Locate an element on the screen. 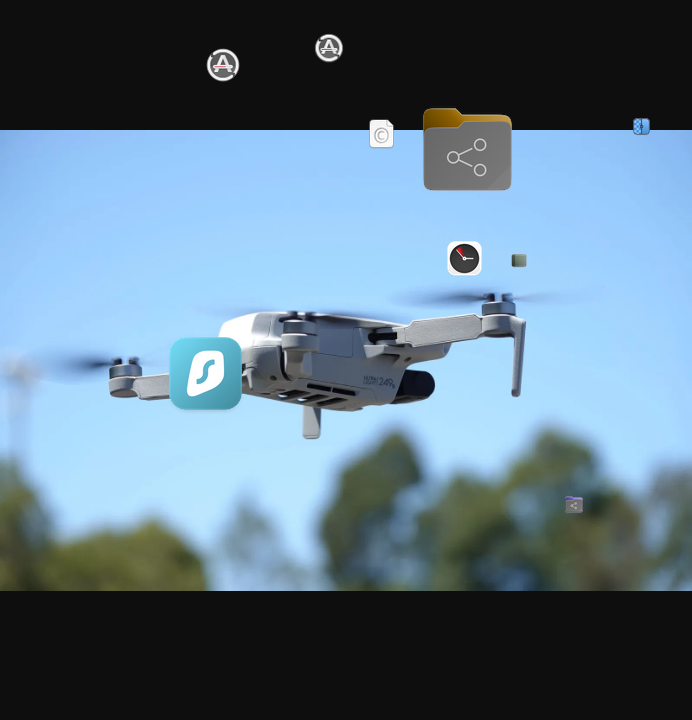 This screenshot has width=692, height=720. open surfshark vpn app is located at coordinates (205, 373).